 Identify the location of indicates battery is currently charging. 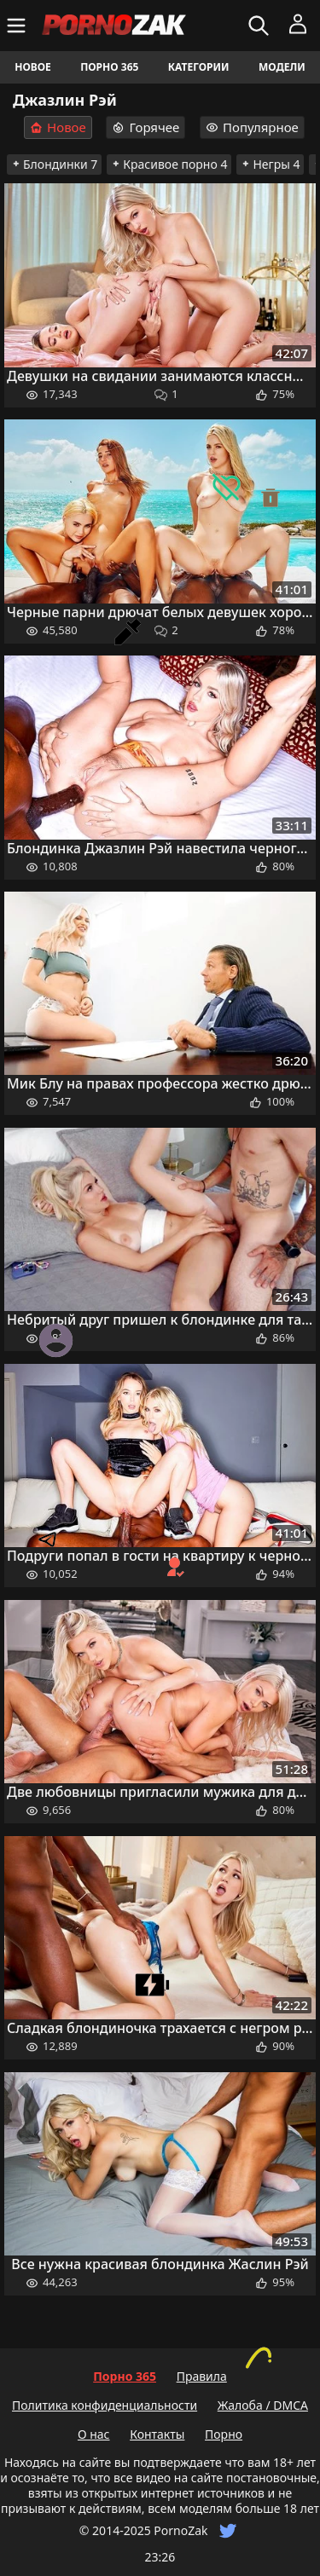
(151, 1984).